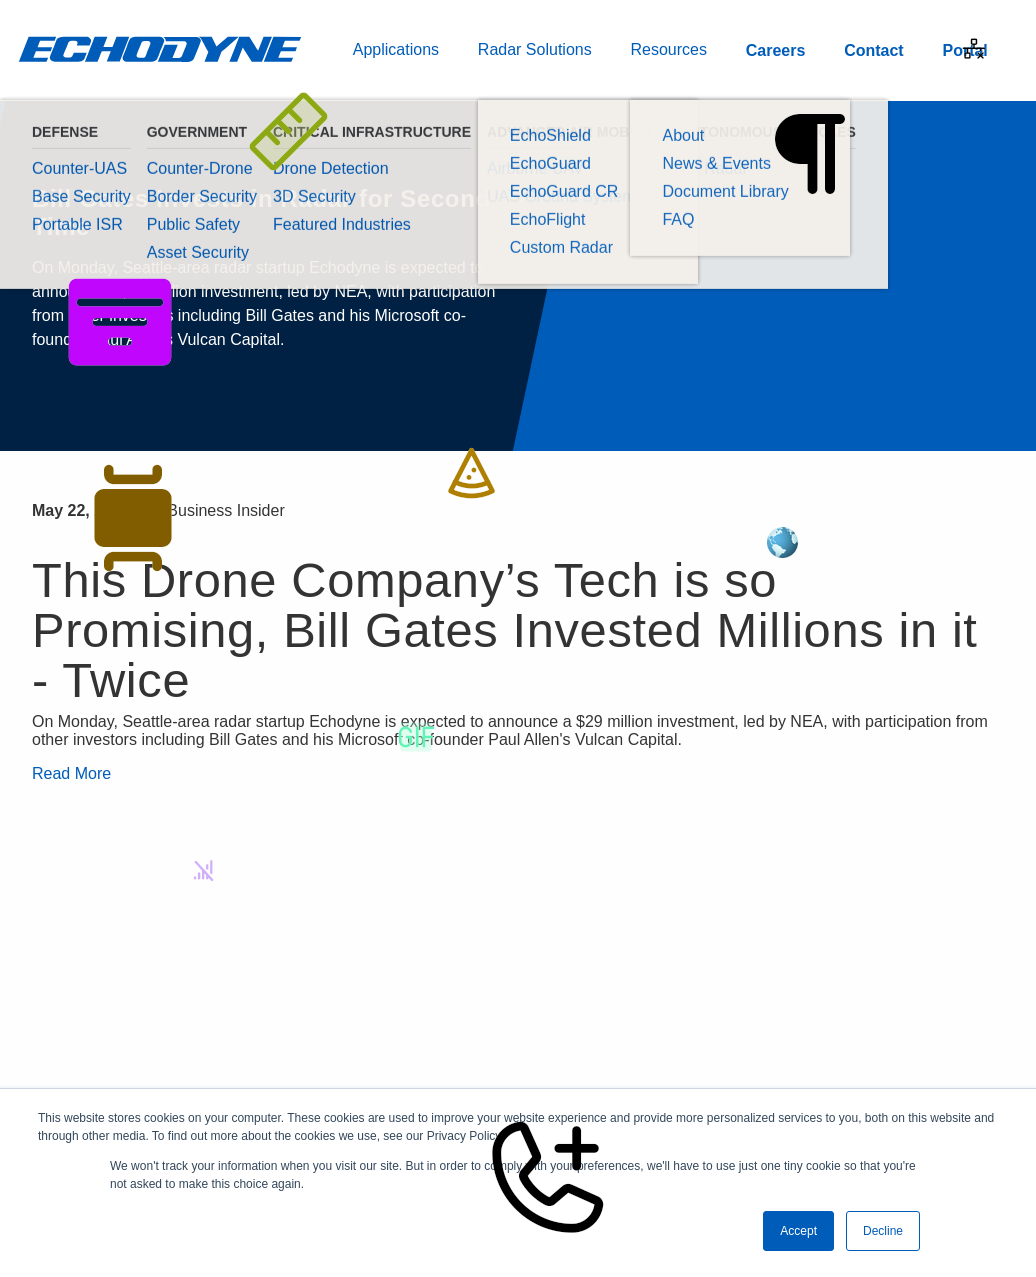 This screenshot has height=1277, width=1036. Describe the element at coordinates (120, 322) in the screenshot. I see `filter or sort content` at that location.